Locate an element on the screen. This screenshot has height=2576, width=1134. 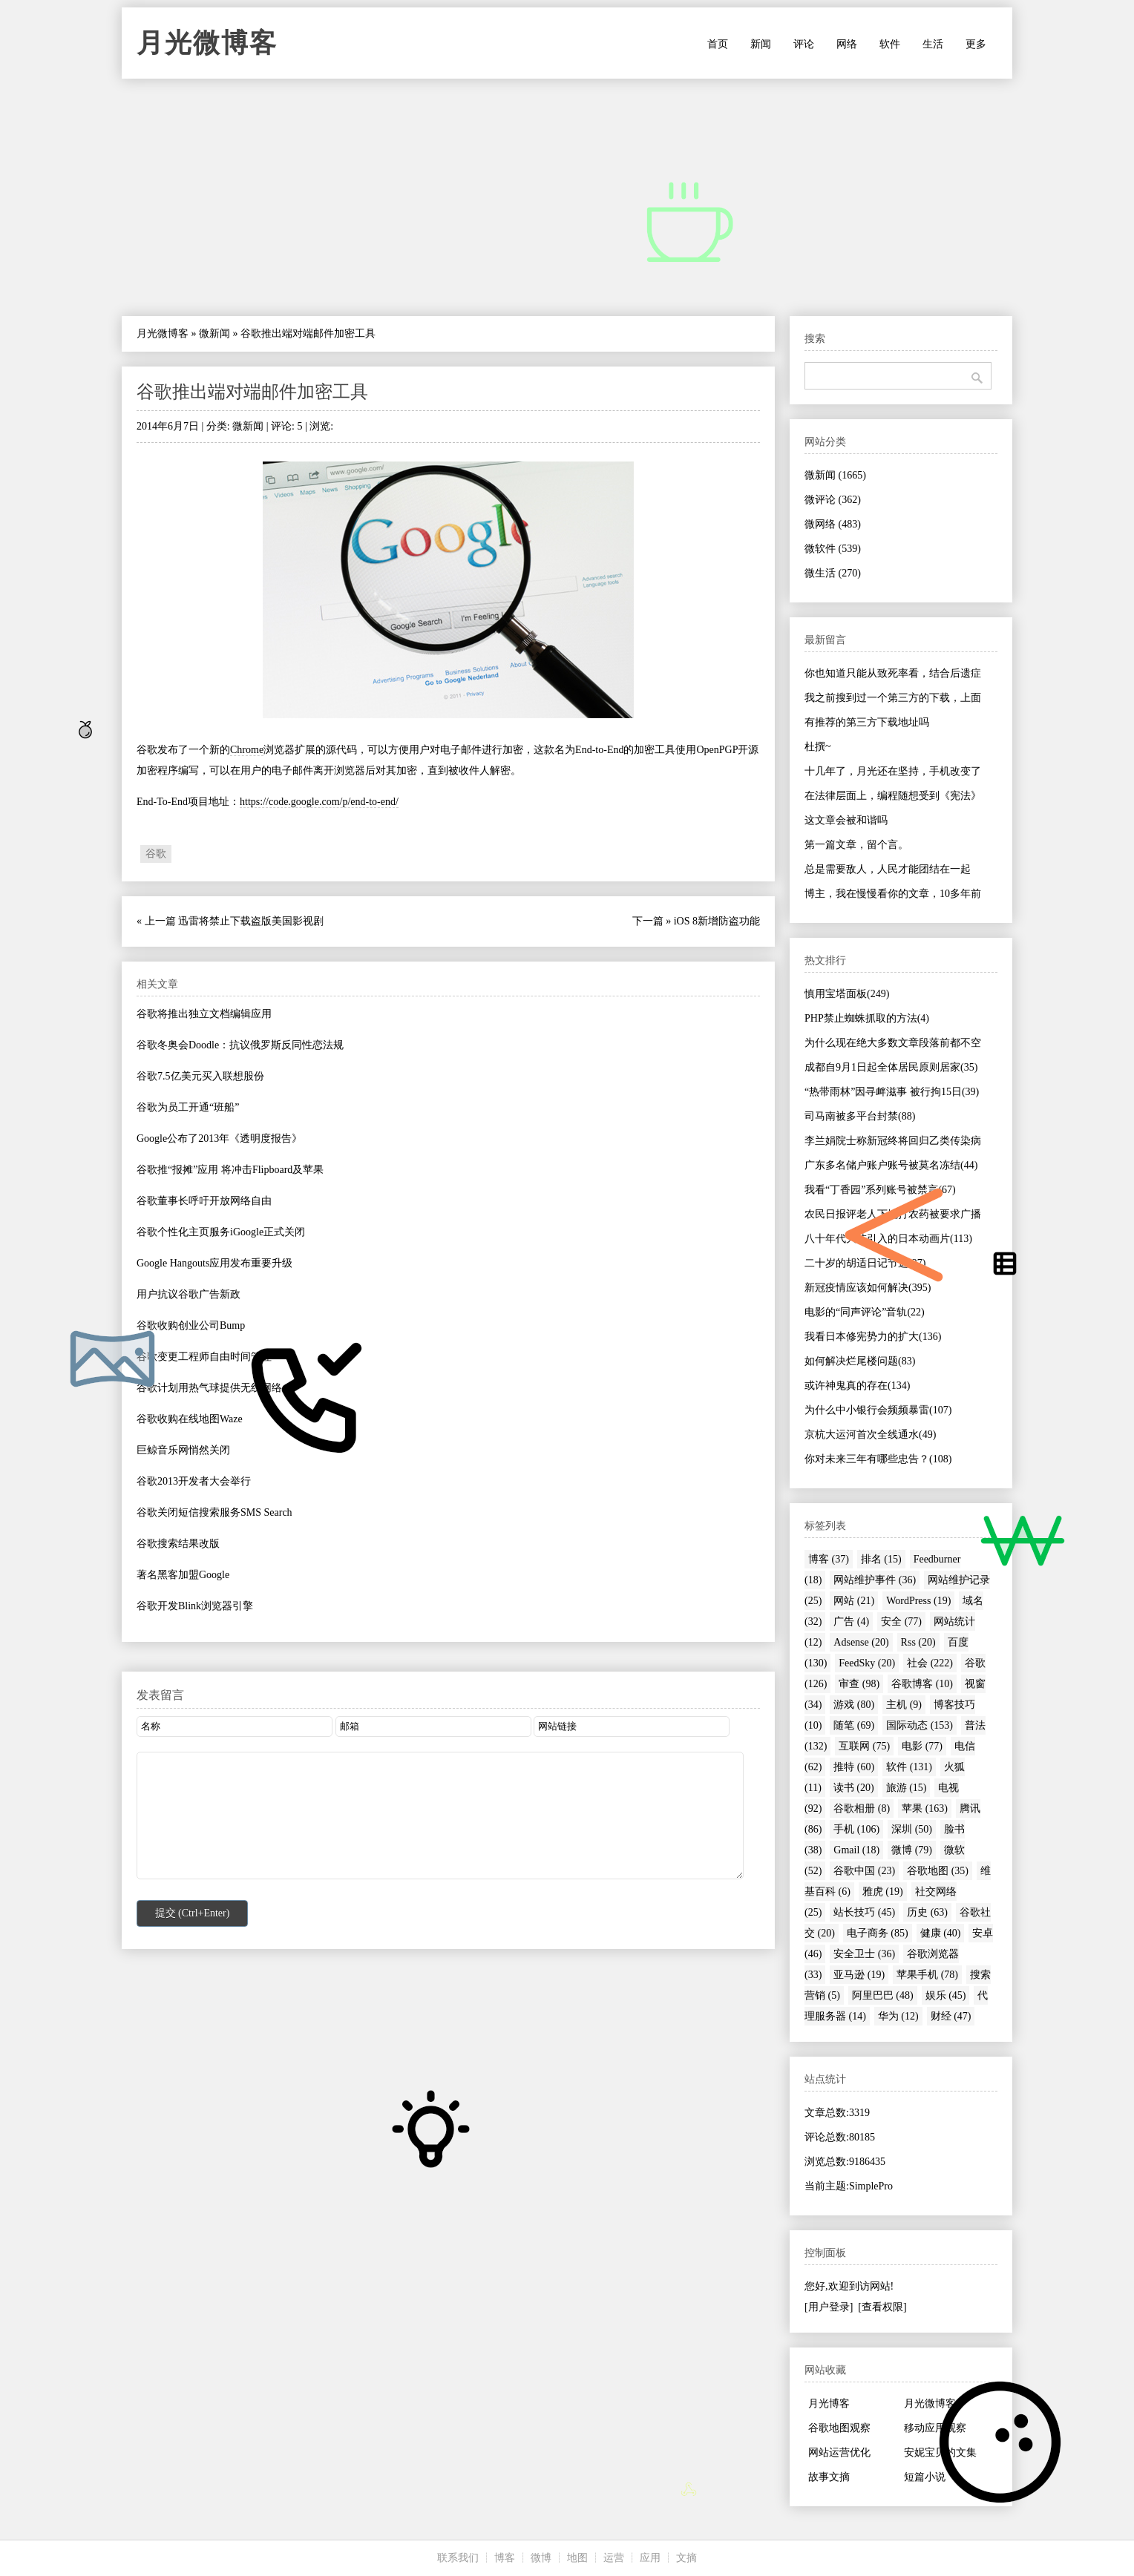
indicates south korean won currency is located at coordinates (1023, 1538).